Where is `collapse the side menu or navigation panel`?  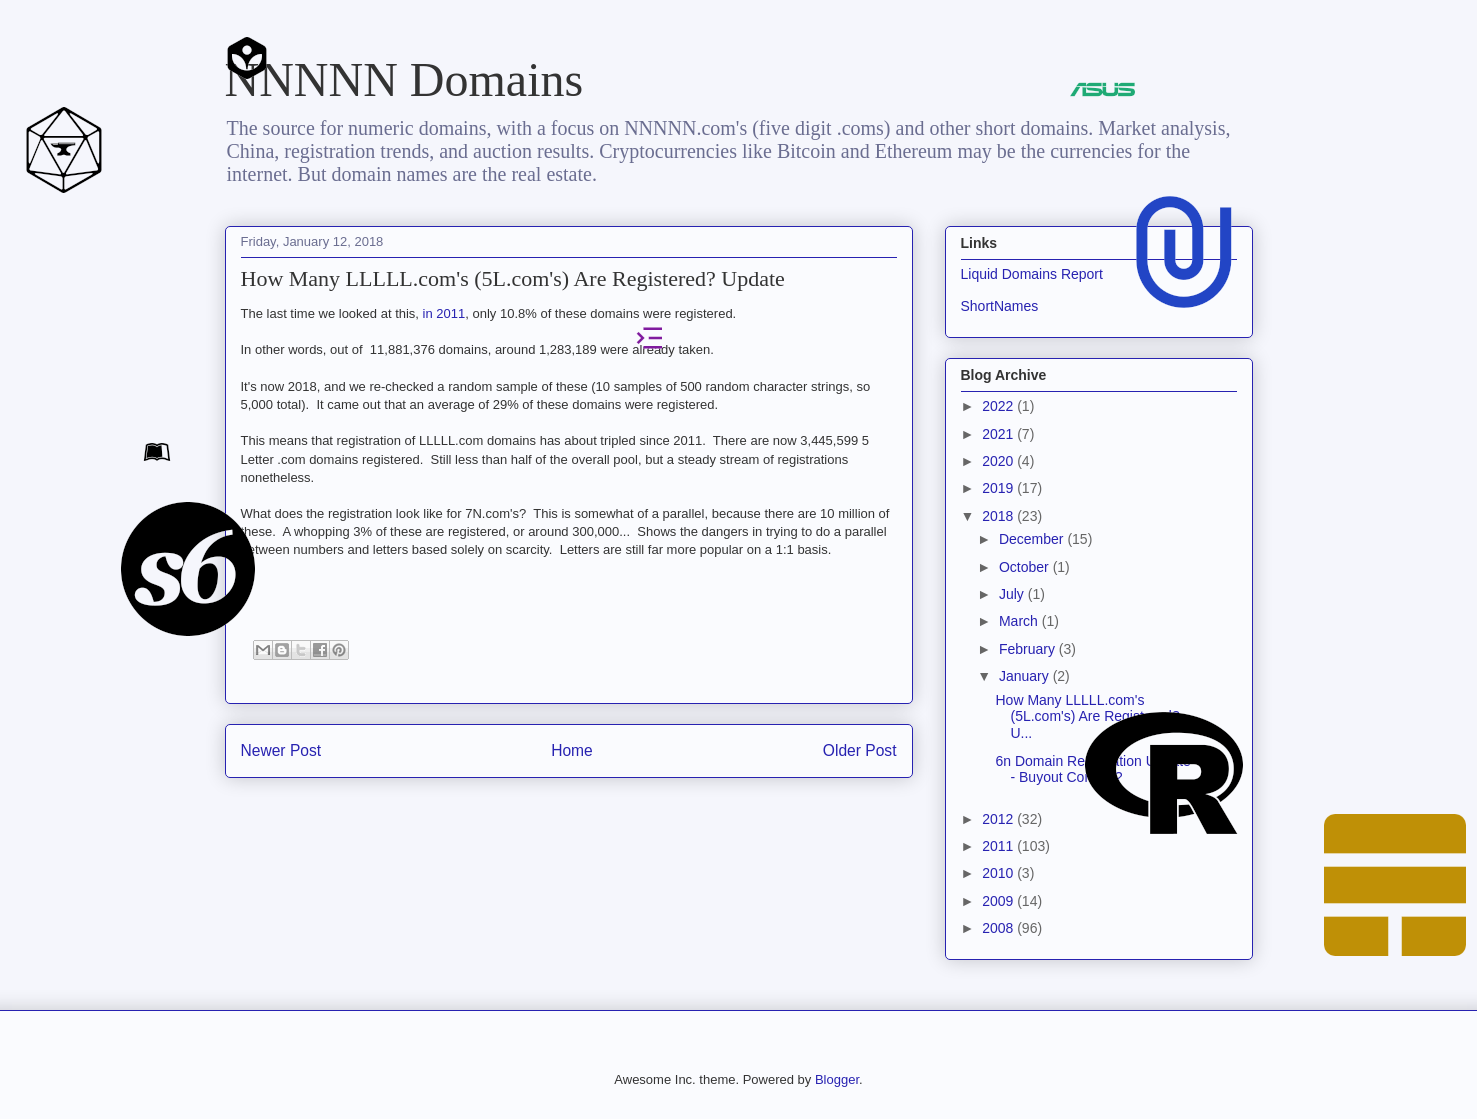
collapse the side menu or navigation panel is located at coordinates (650, 338).